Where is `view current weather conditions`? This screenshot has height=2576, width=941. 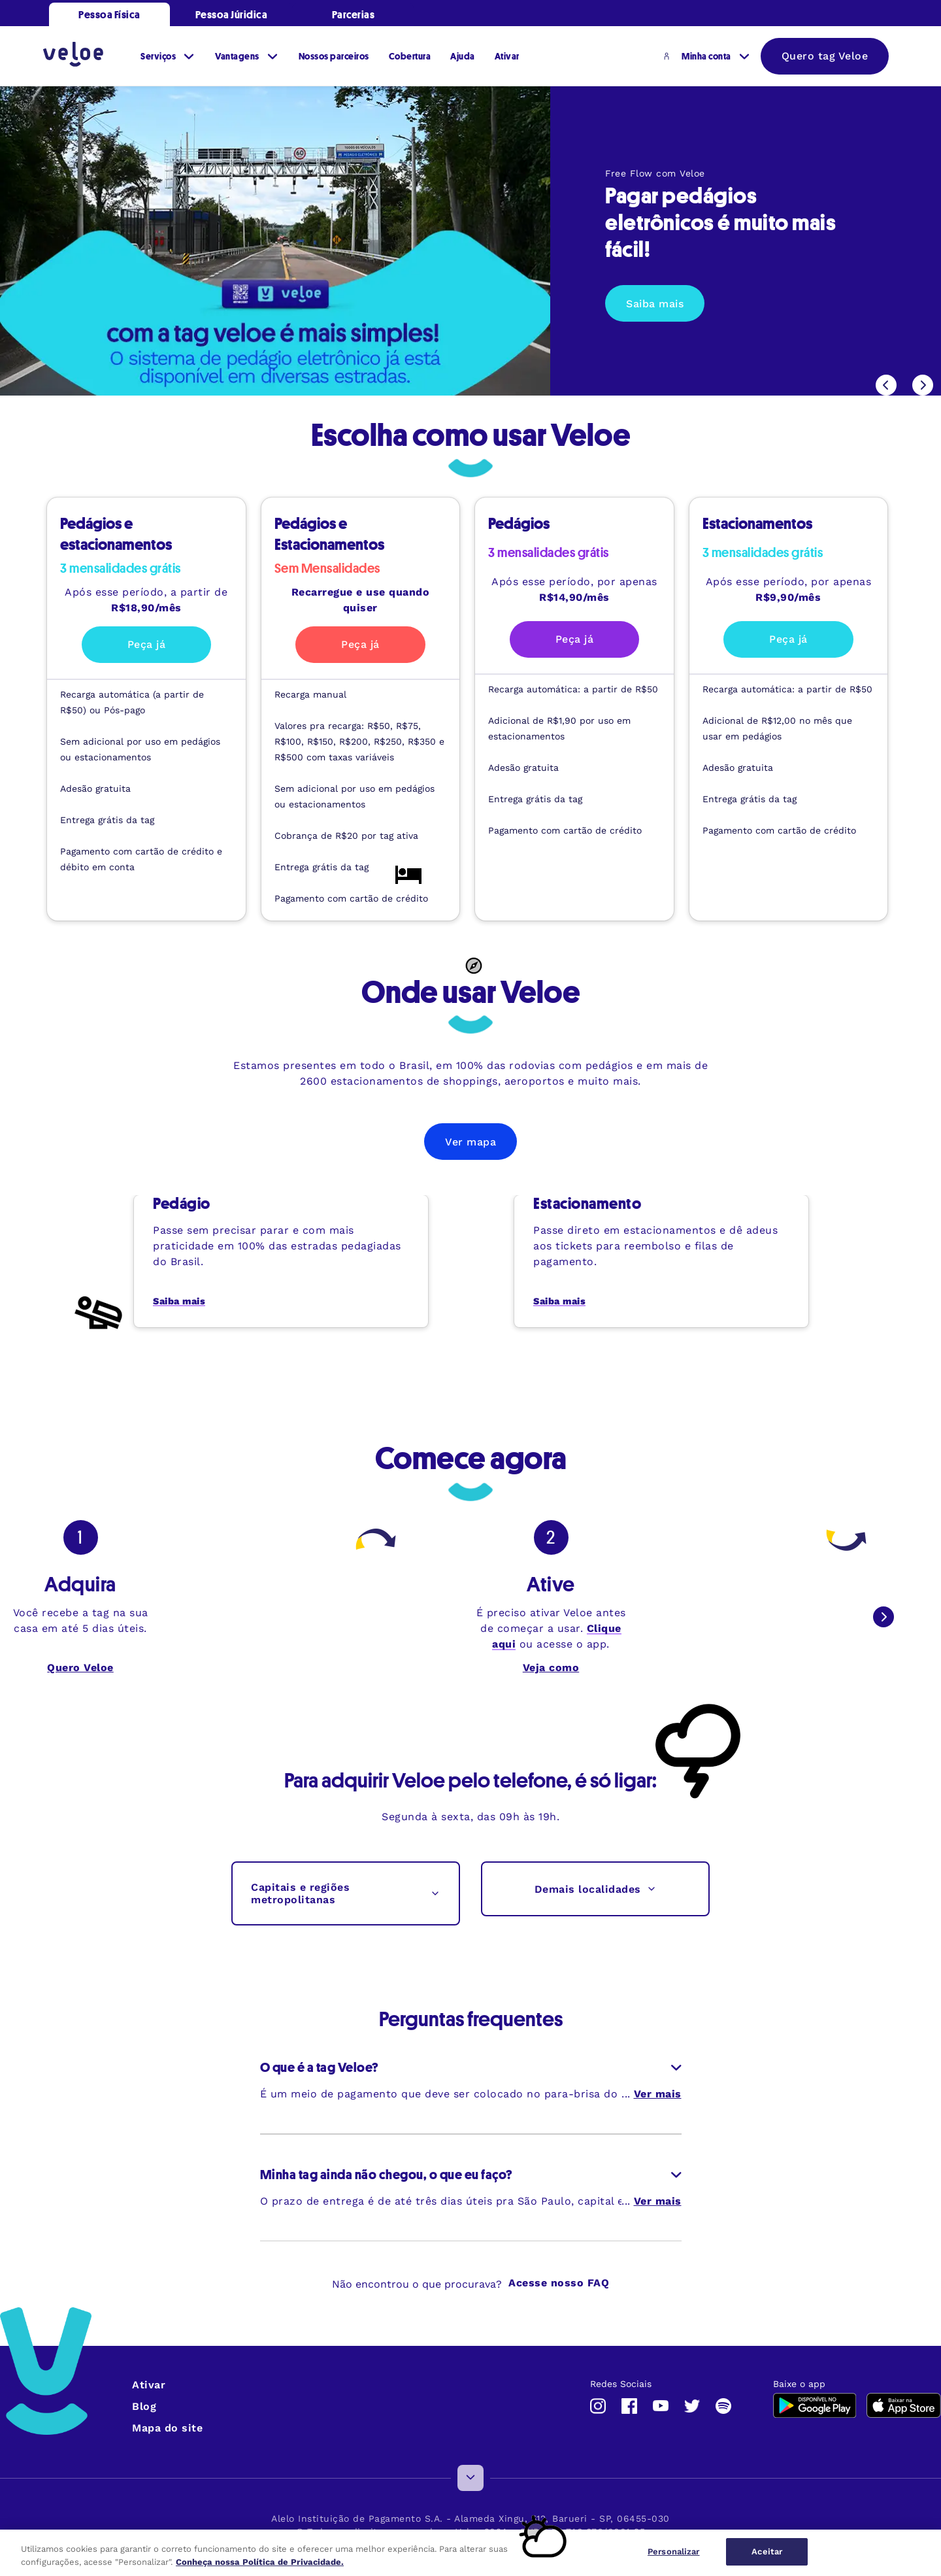 view current weather conditions is located at coordinates (542, 2537).